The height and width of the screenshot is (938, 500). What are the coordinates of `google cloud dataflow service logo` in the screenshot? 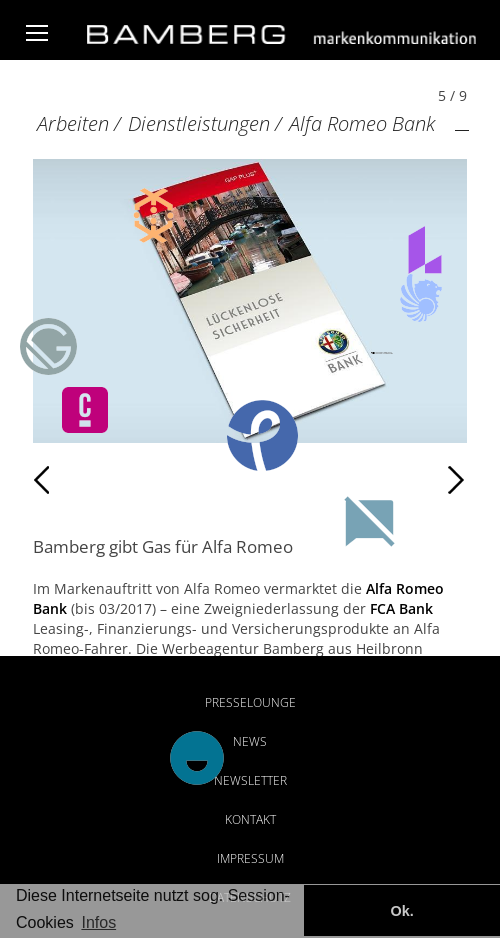 It's located at (153, 215).